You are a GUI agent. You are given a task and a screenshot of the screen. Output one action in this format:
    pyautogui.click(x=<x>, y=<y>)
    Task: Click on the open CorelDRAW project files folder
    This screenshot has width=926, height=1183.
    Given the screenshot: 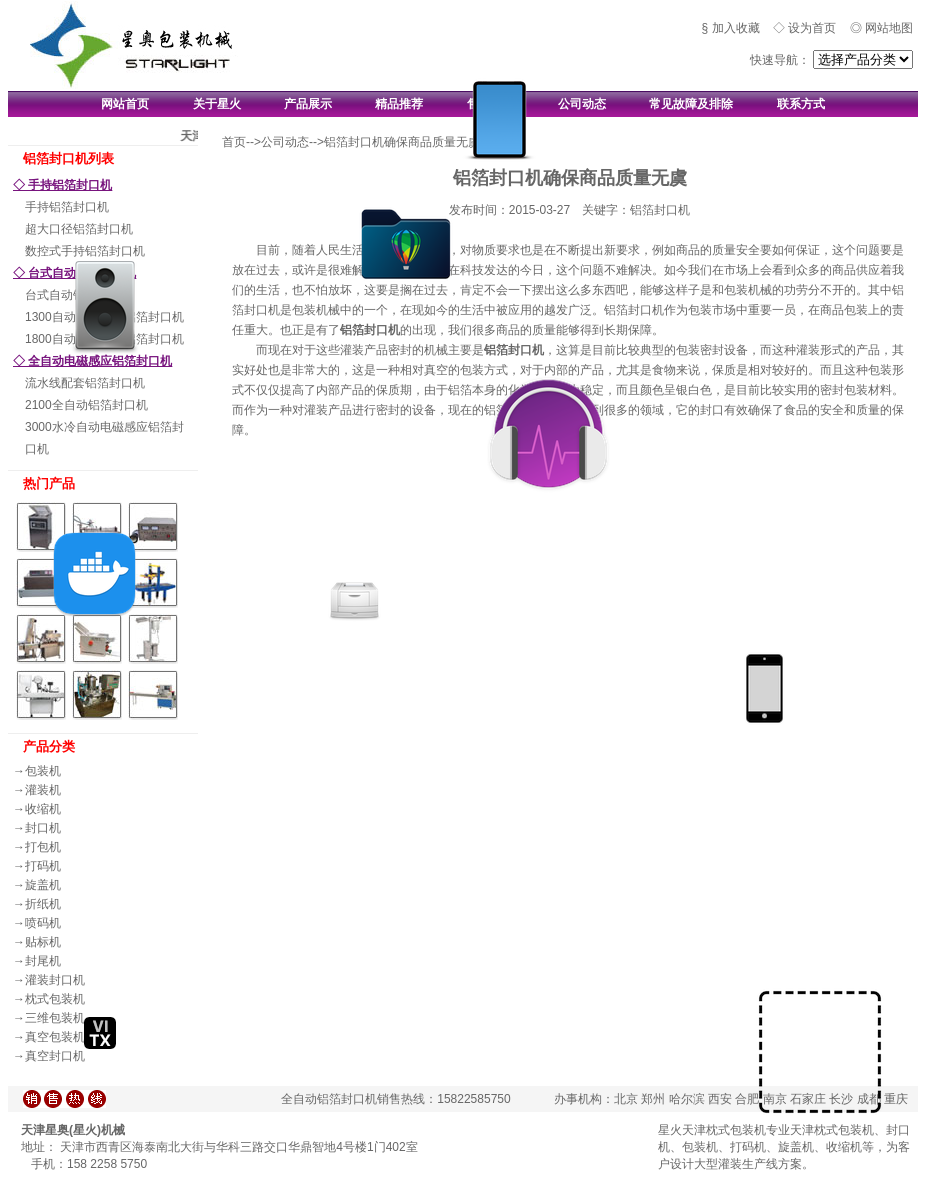 What is the action you would take?
    pyautogui.click(x=405, y=246)
    